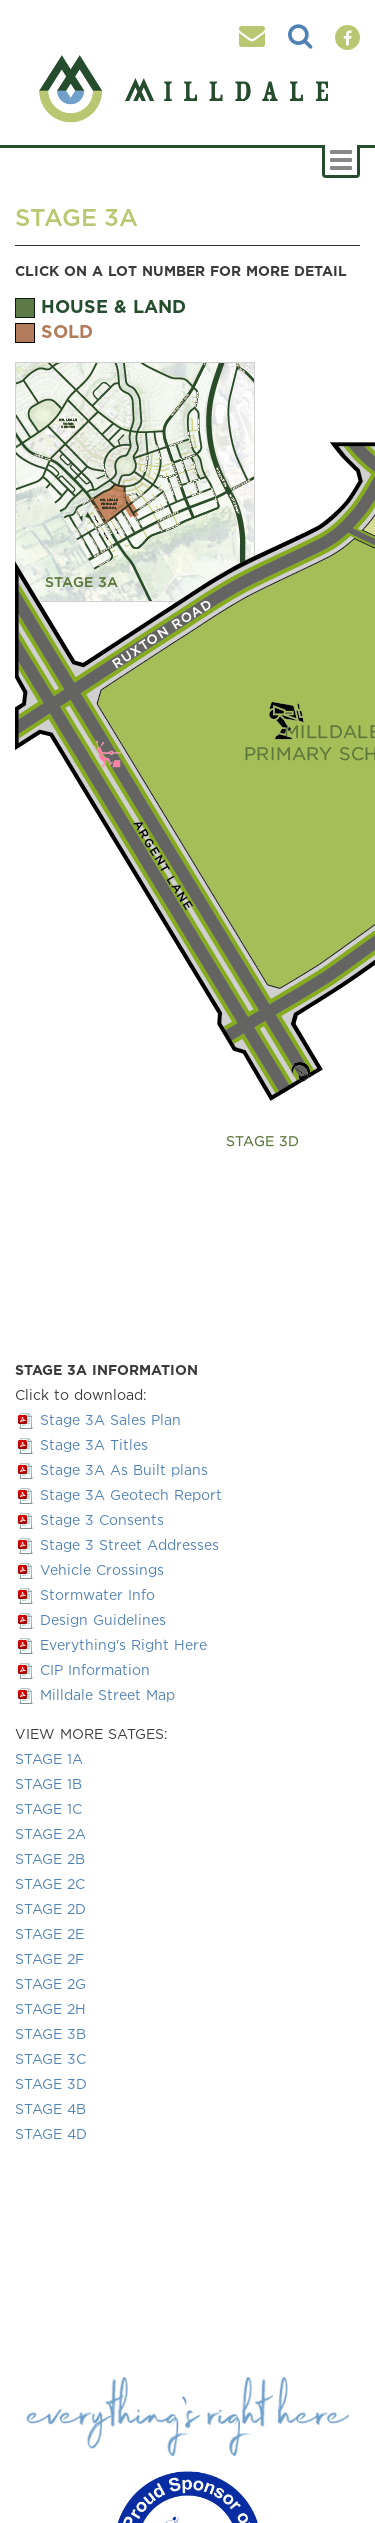 This screenshot has height=2523, width=375. I want to click on pull or drag an object, so click(107, 753).